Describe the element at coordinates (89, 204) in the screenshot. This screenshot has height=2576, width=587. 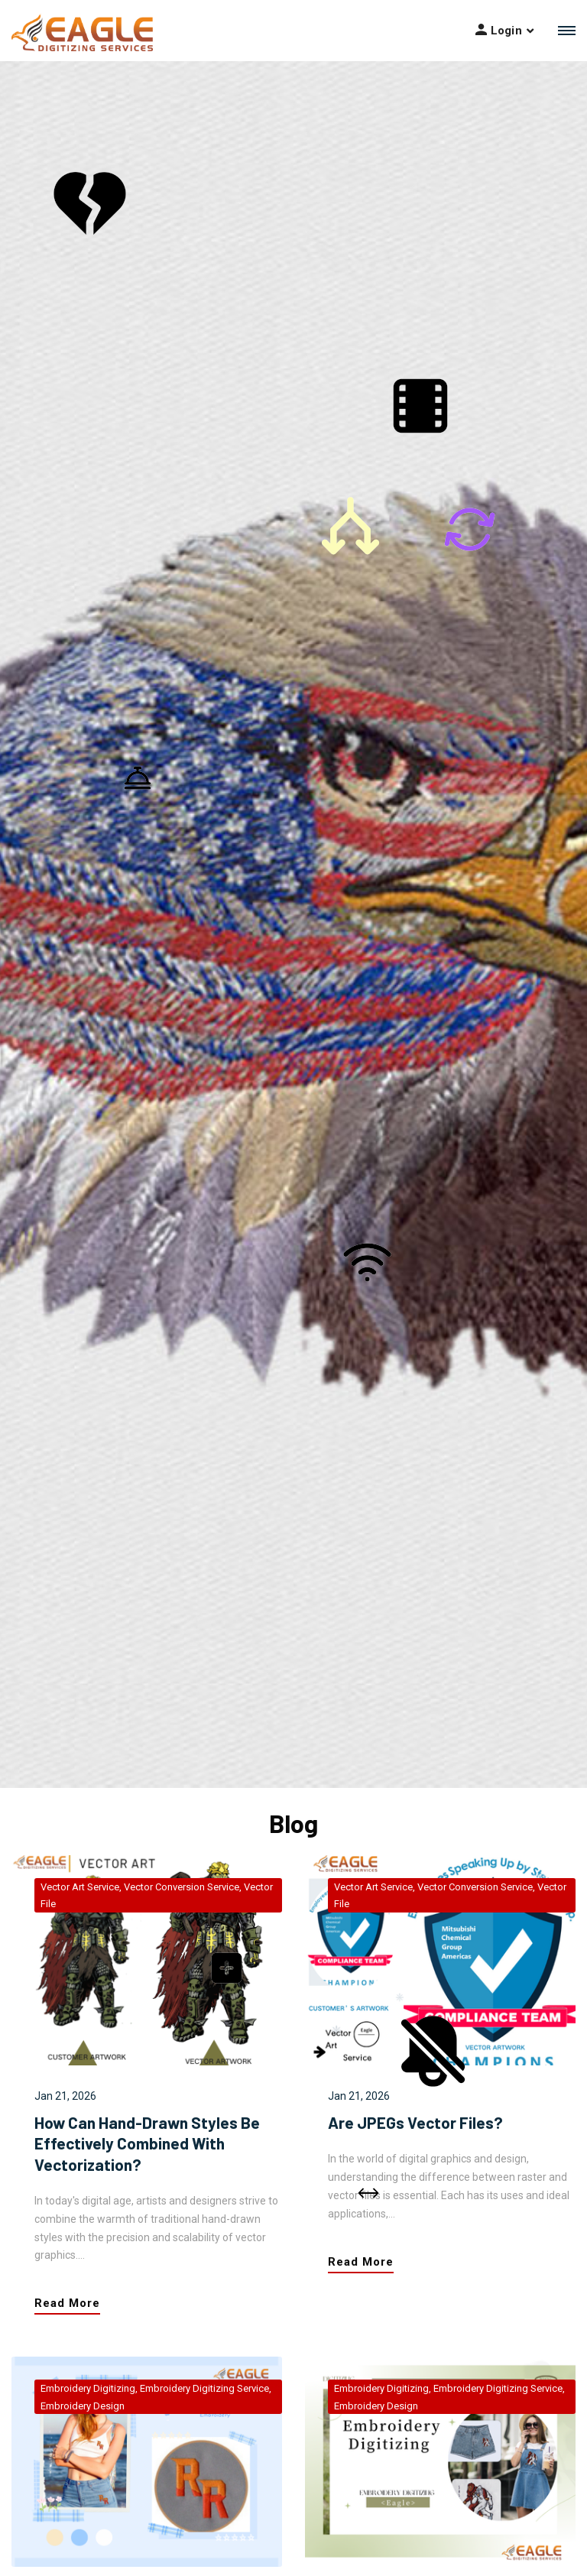
I see `indicates a broken or failed favorite` at that location.